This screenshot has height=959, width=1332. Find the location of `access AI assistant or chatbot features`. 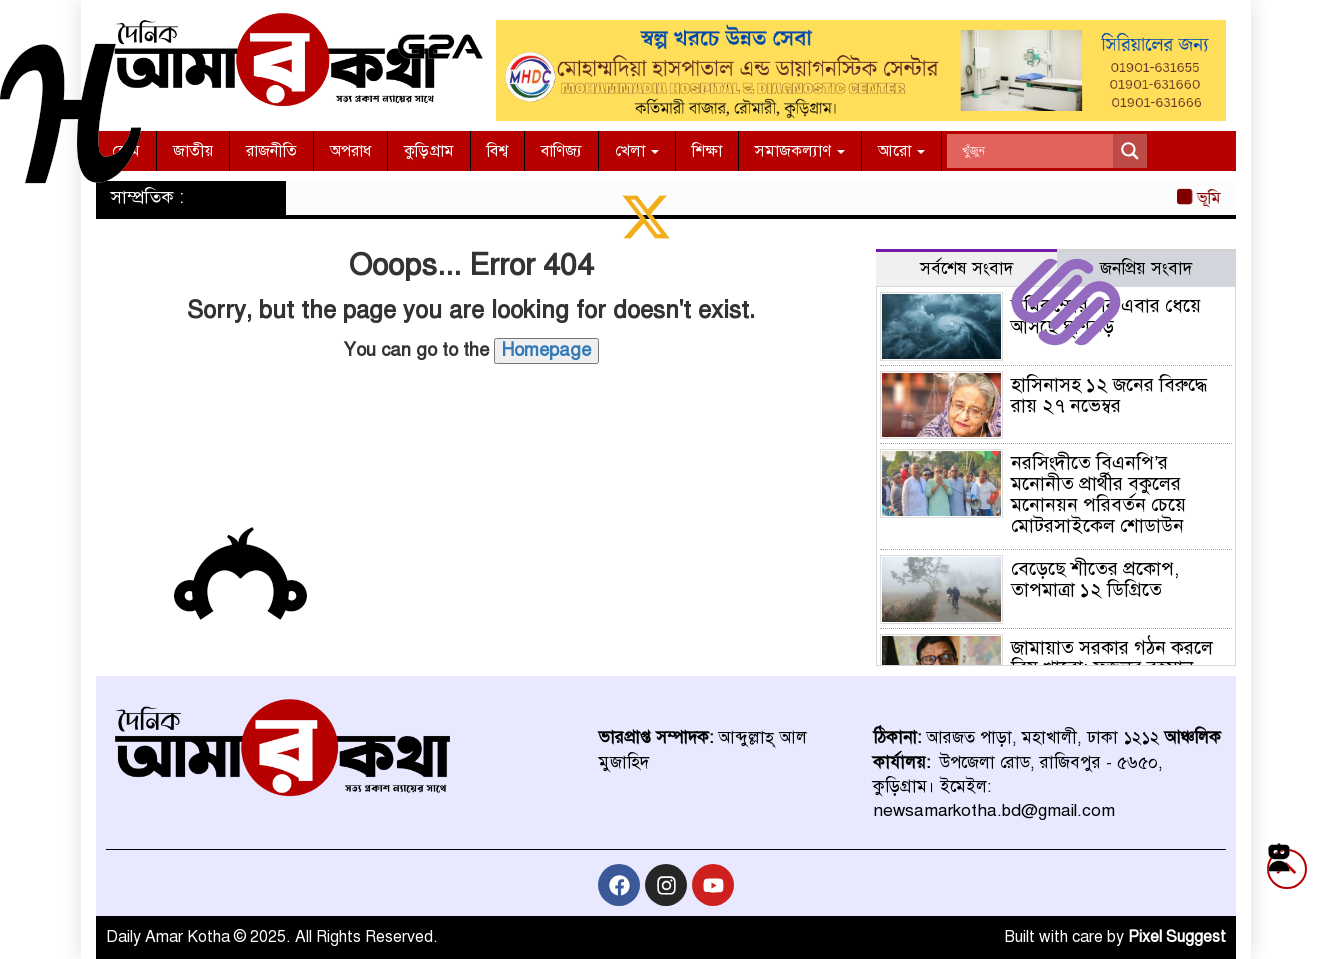

access AI assistant or chatbot features is located at coordinates (1279, 858).